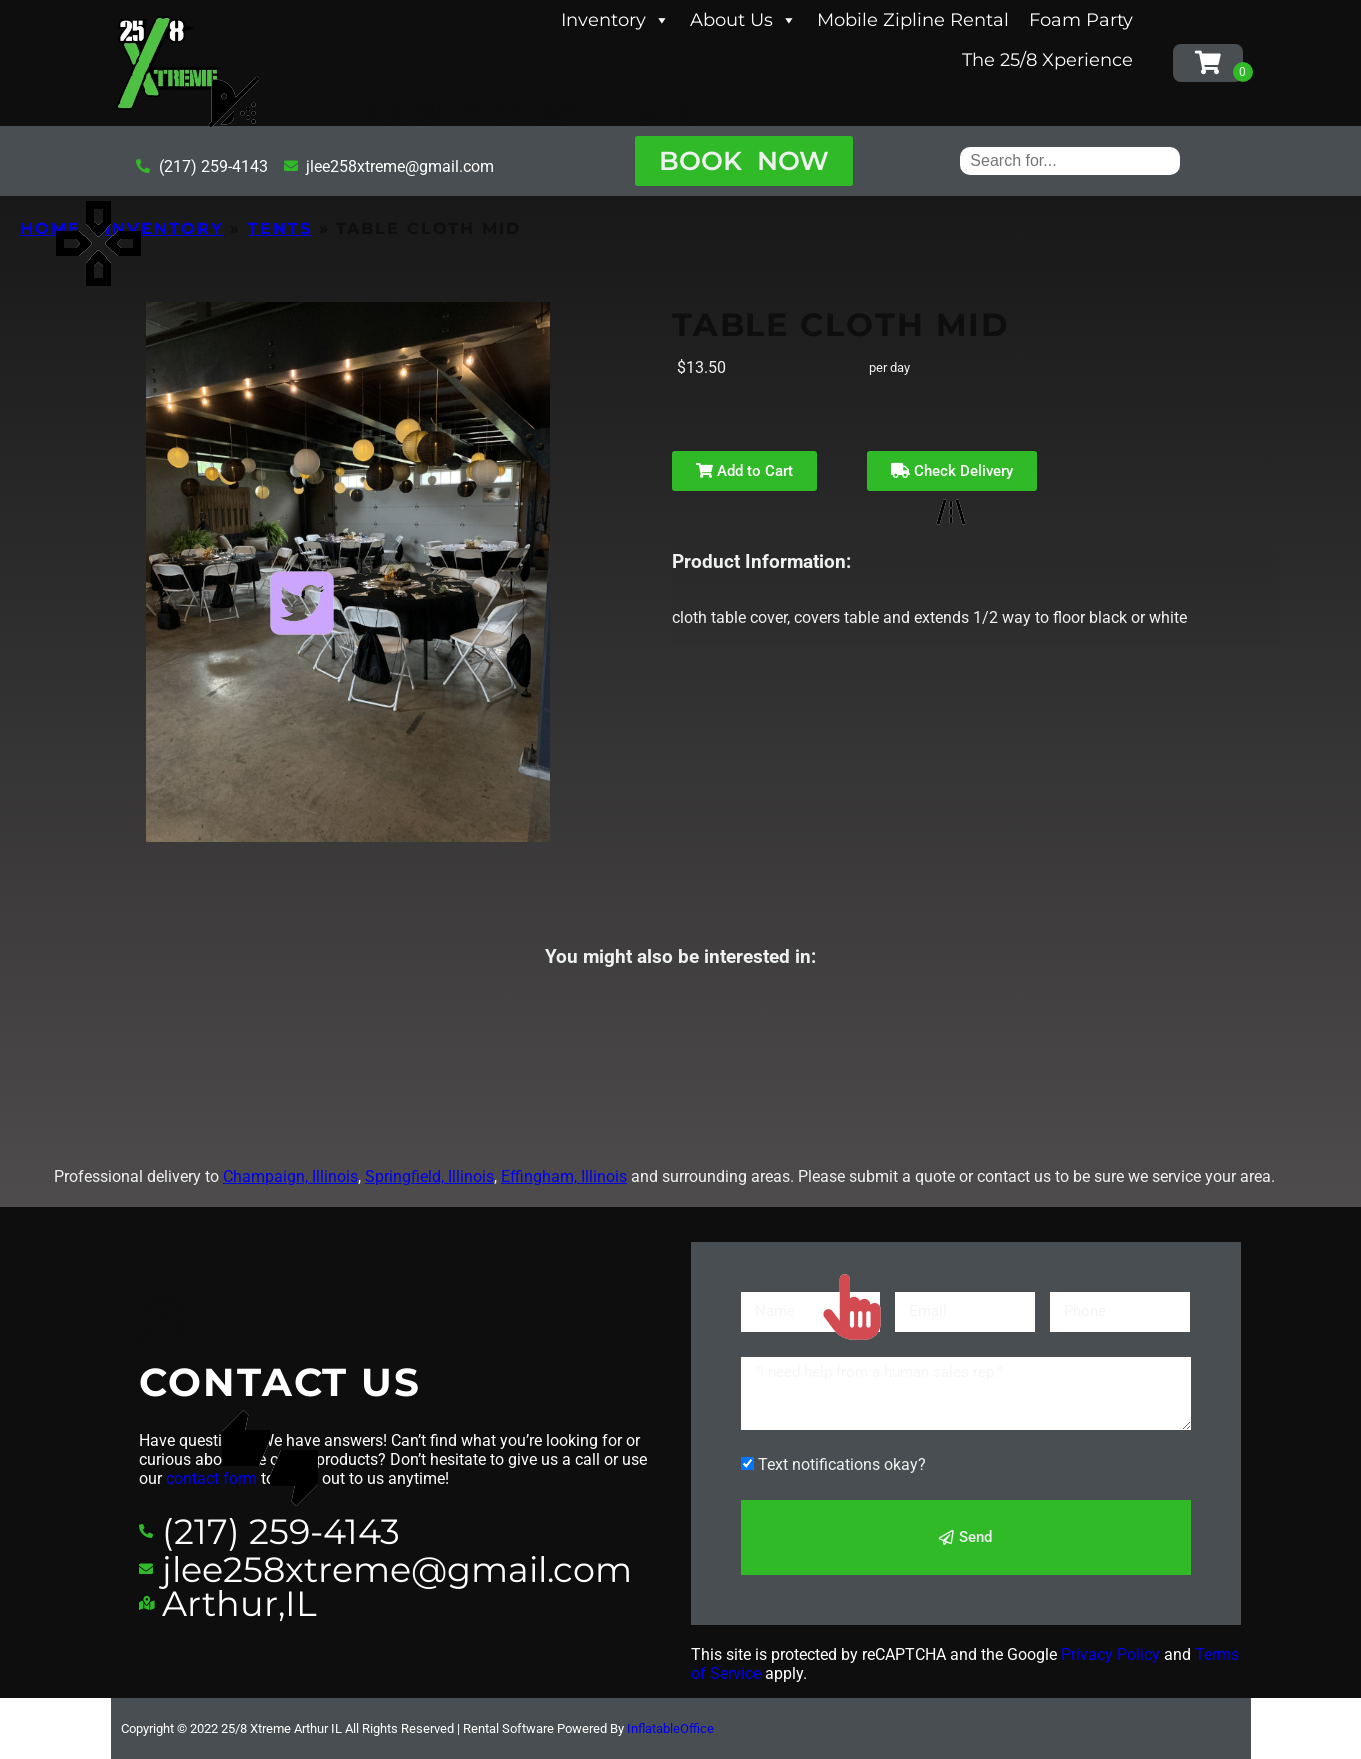 Image resolution: width=1361 pixels, height=1759 pixels. Describe the element at coordinates (852, 1307) in the screenshot. I see `tap or click to select` at that location.